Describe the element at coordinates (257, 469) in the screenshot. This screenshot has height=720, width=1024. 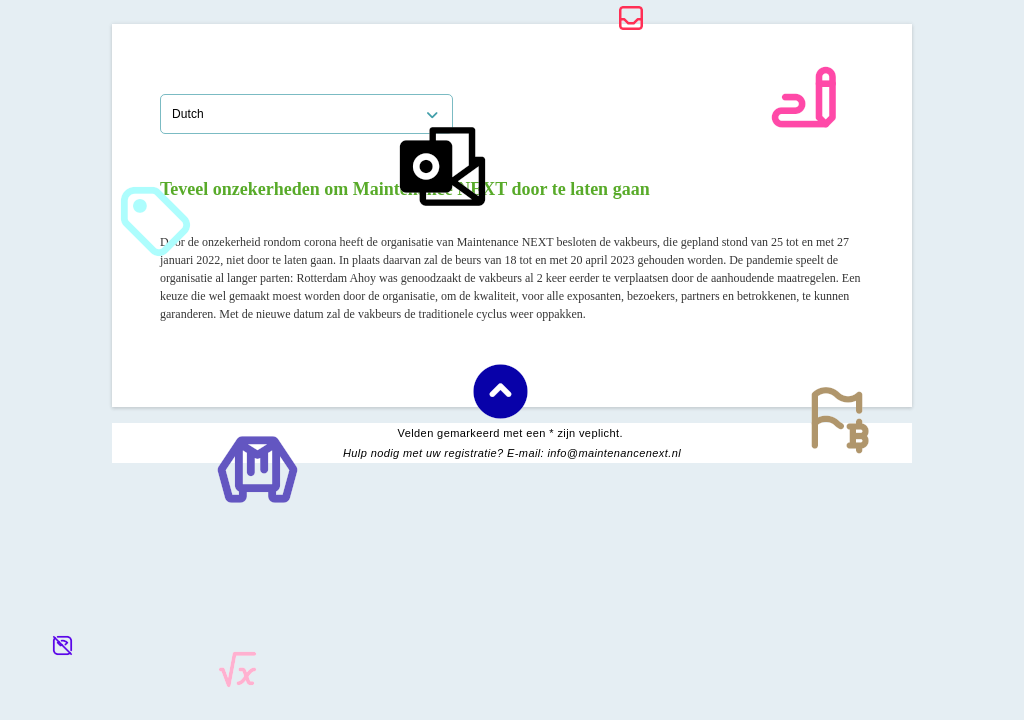
I see `browse clothing or apparel items` at that location.